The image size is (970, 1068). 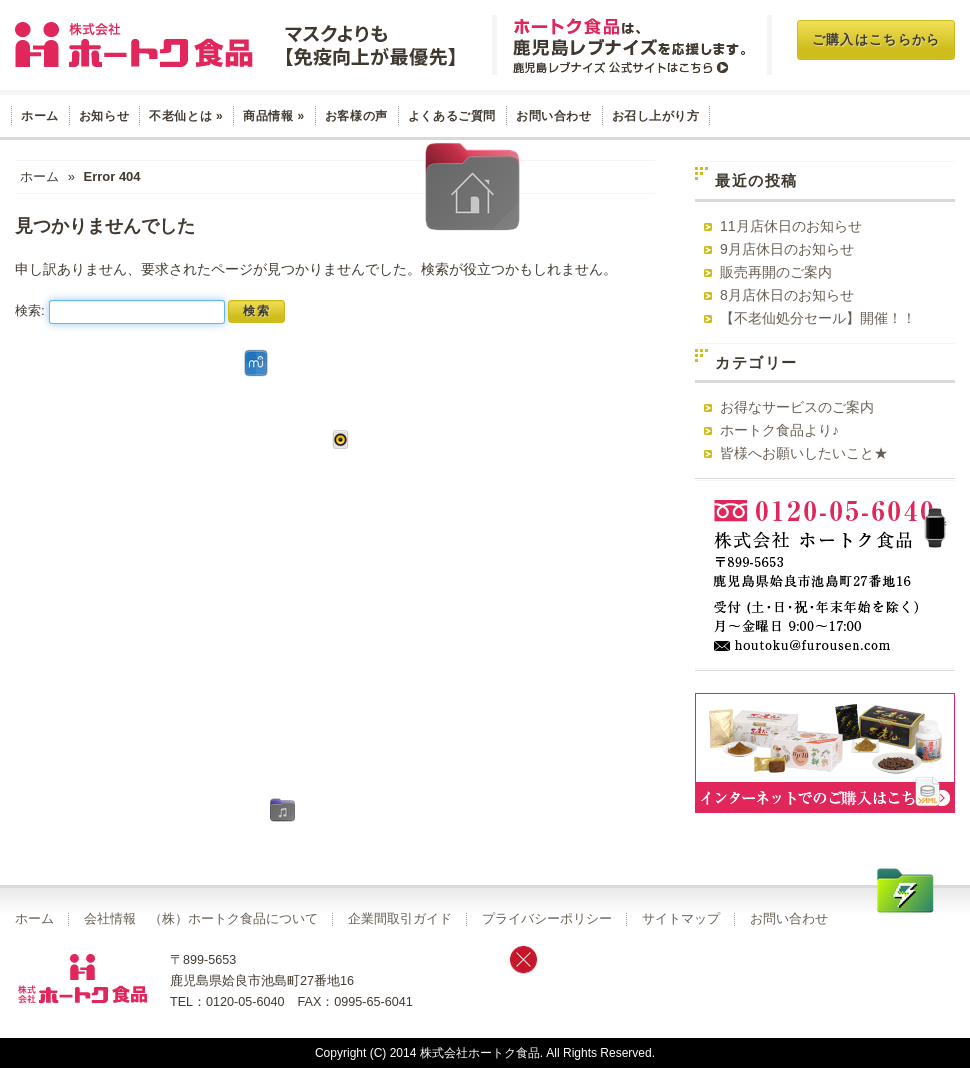 I want to click on access your home folder, so click(x=472, y=186).